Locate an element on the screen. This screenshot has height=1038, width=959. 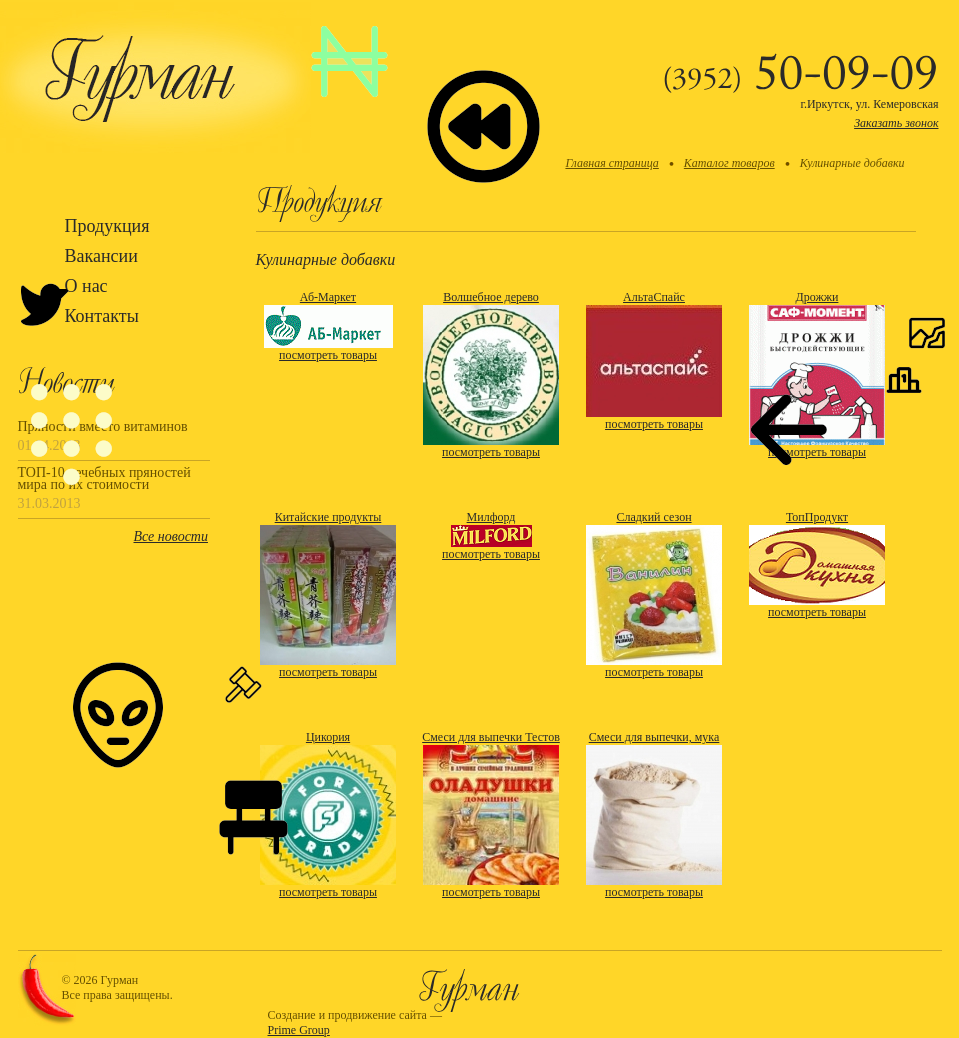
share to twitter is located at coordinates (42, 303).